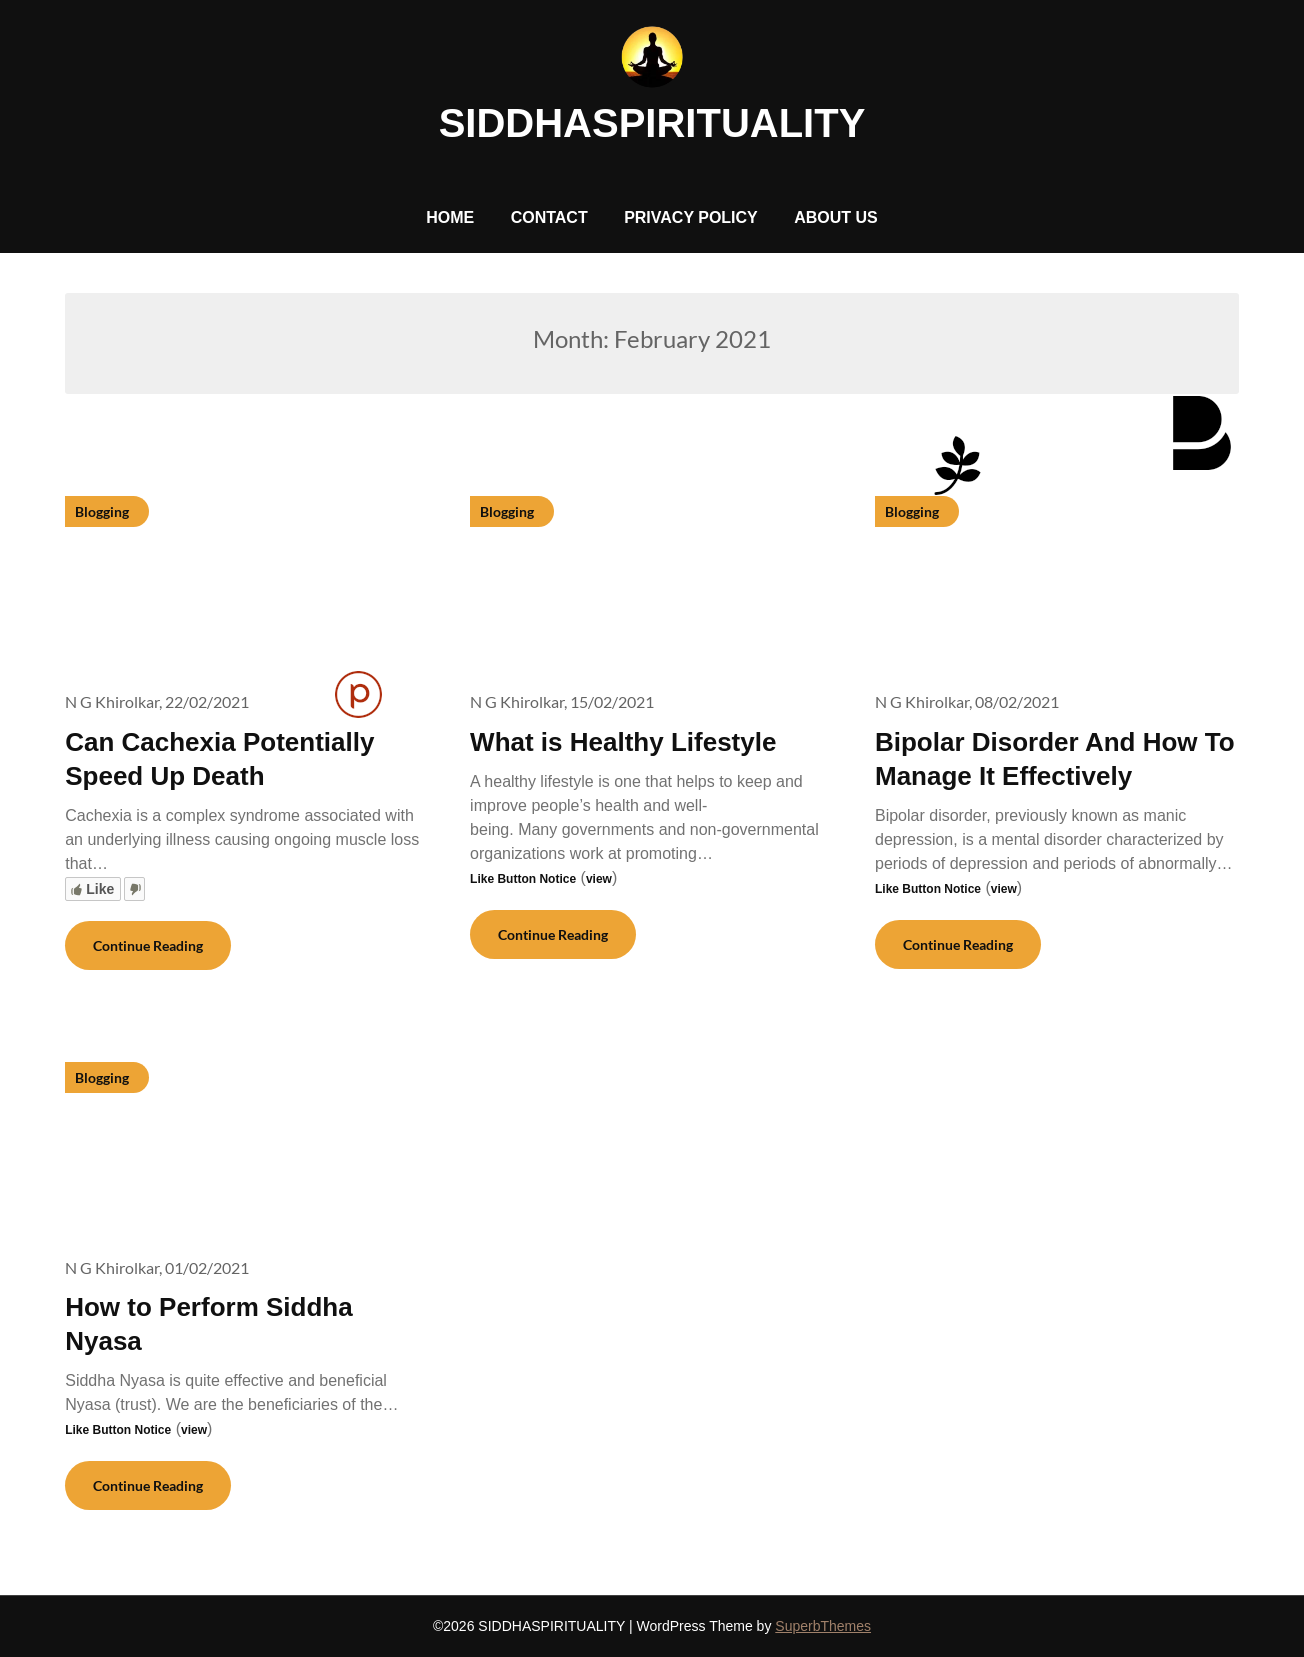 This screenshot has width=1304, height=1657. What do you see at coordinates (1202, 433) in the screenshot?
I see `open the Beats audio app` at bounding box center [1202, 433].